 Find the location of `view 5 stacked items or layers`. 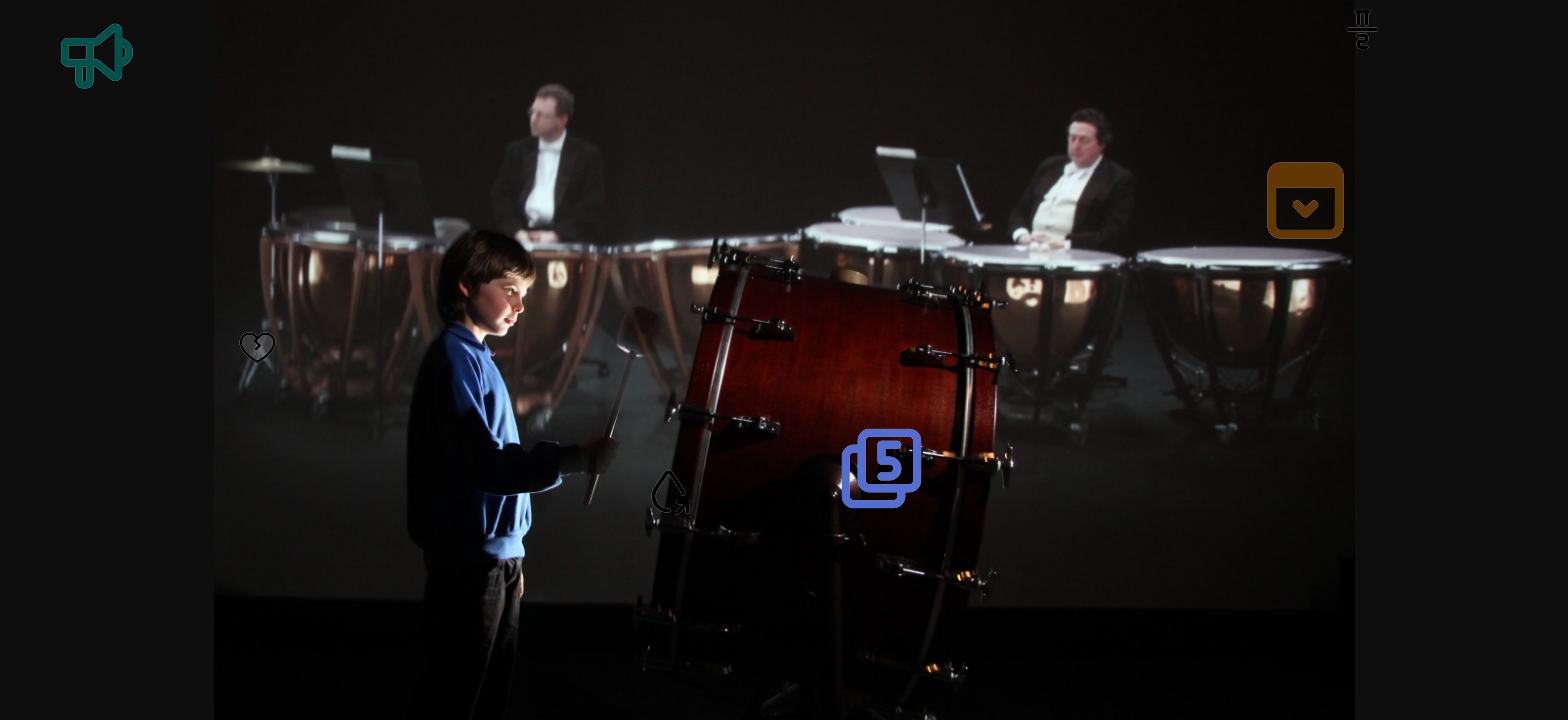

view 5 stacked items or layers is located at coordinates (881, 468).